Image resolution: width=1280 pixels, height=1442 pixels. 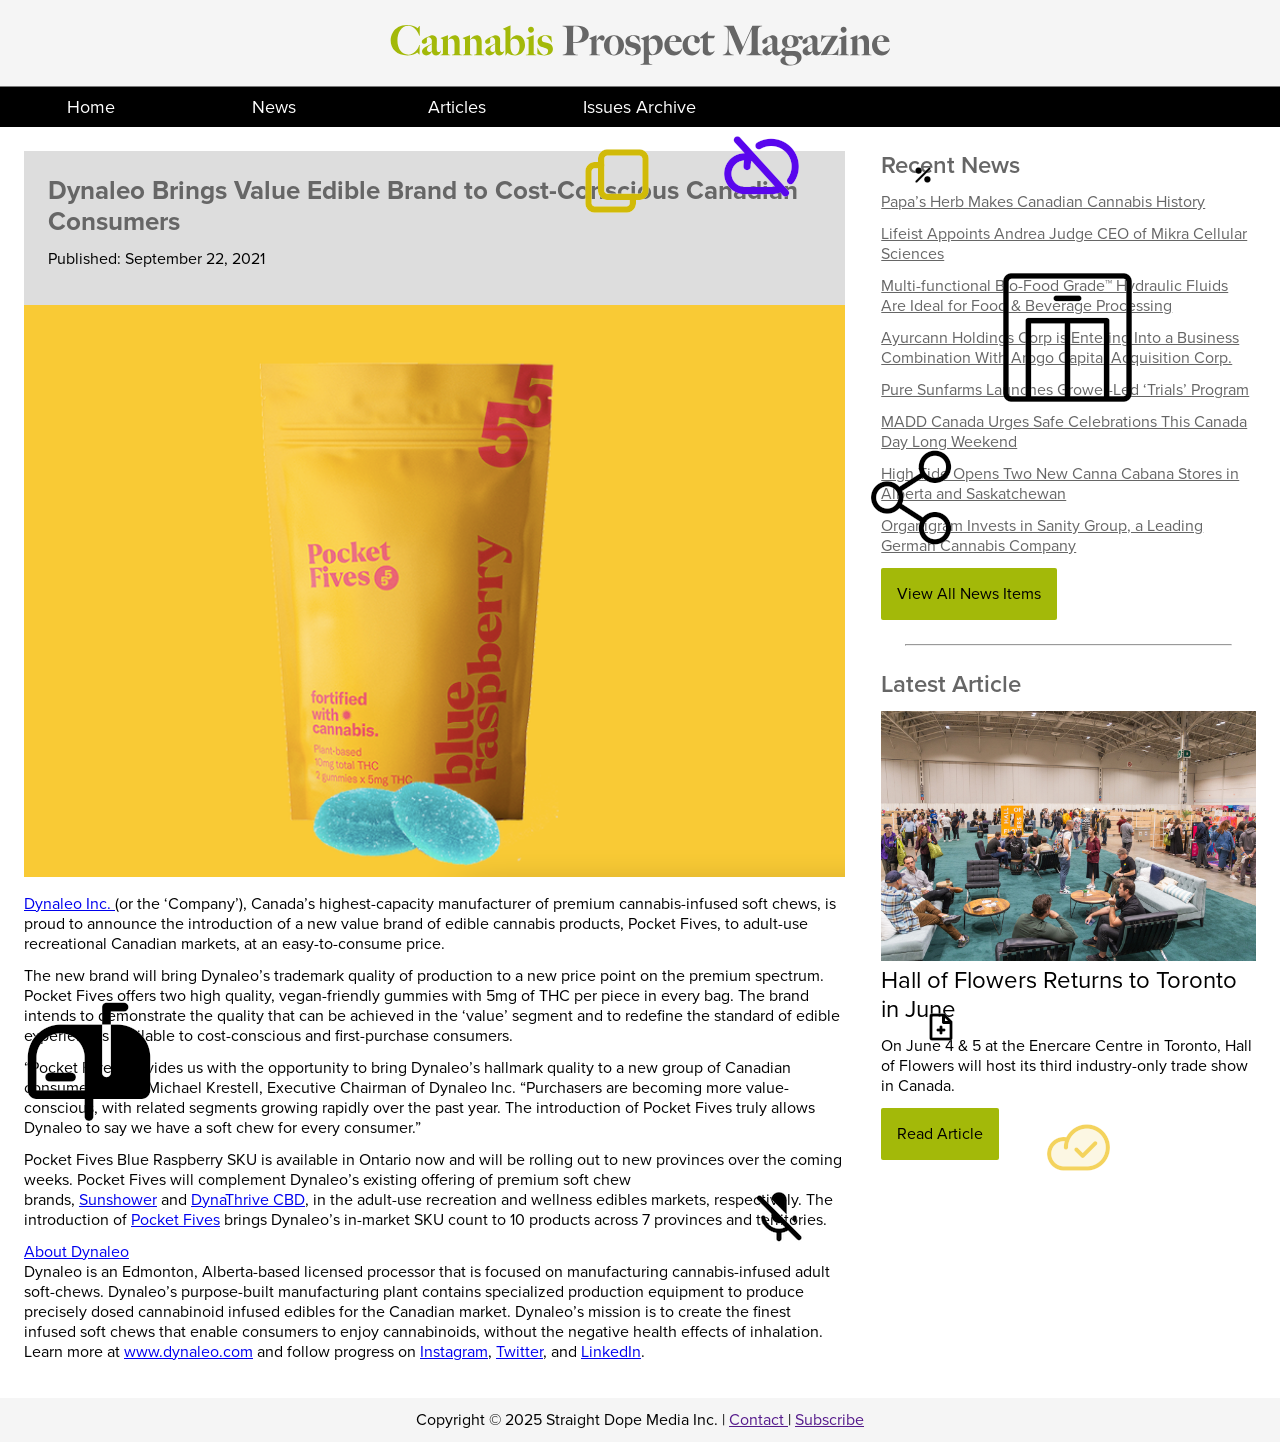 I want to click on view multiple items or layers, so click(x=617, y=181).